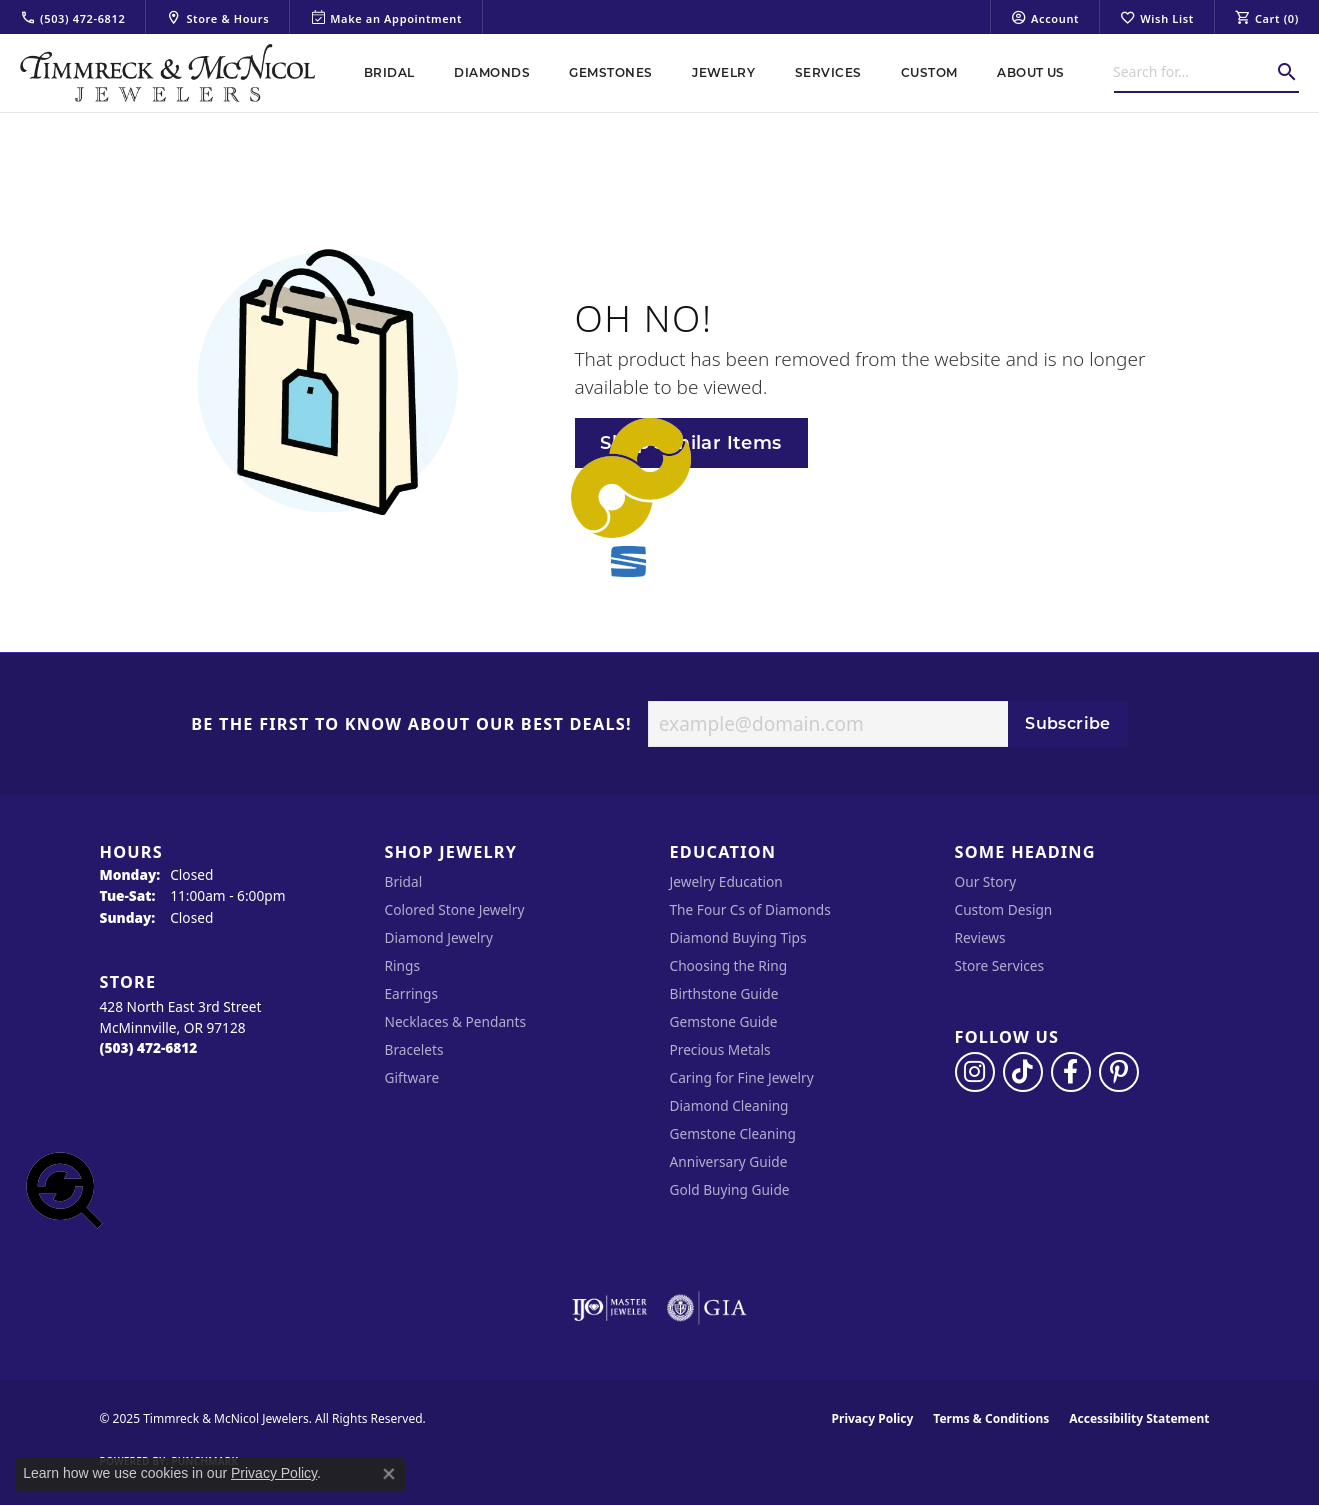 This screenshot has height=1506, width=1319. What do you see at coordinates (64, 1190) in the screenshot?
I see `find and replace text or content` at bounding box center [64, 1190].